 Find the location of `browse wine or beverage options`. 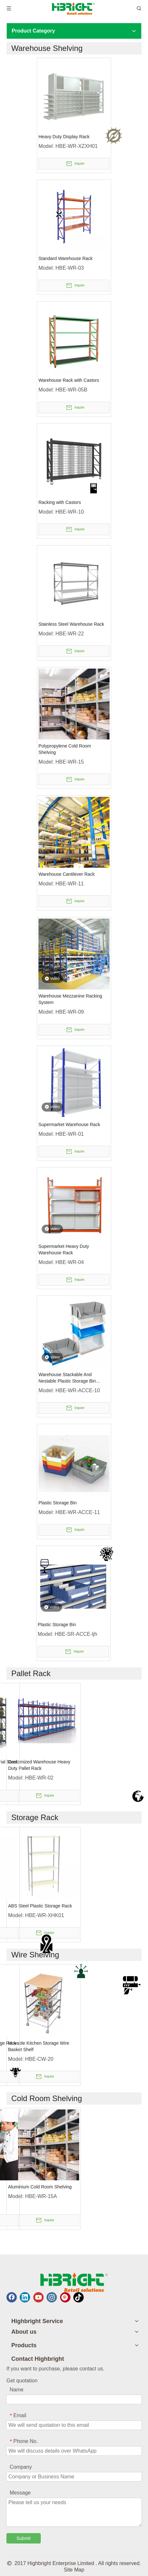

browse wine or beverage options is located at coordinates (45, 1566).